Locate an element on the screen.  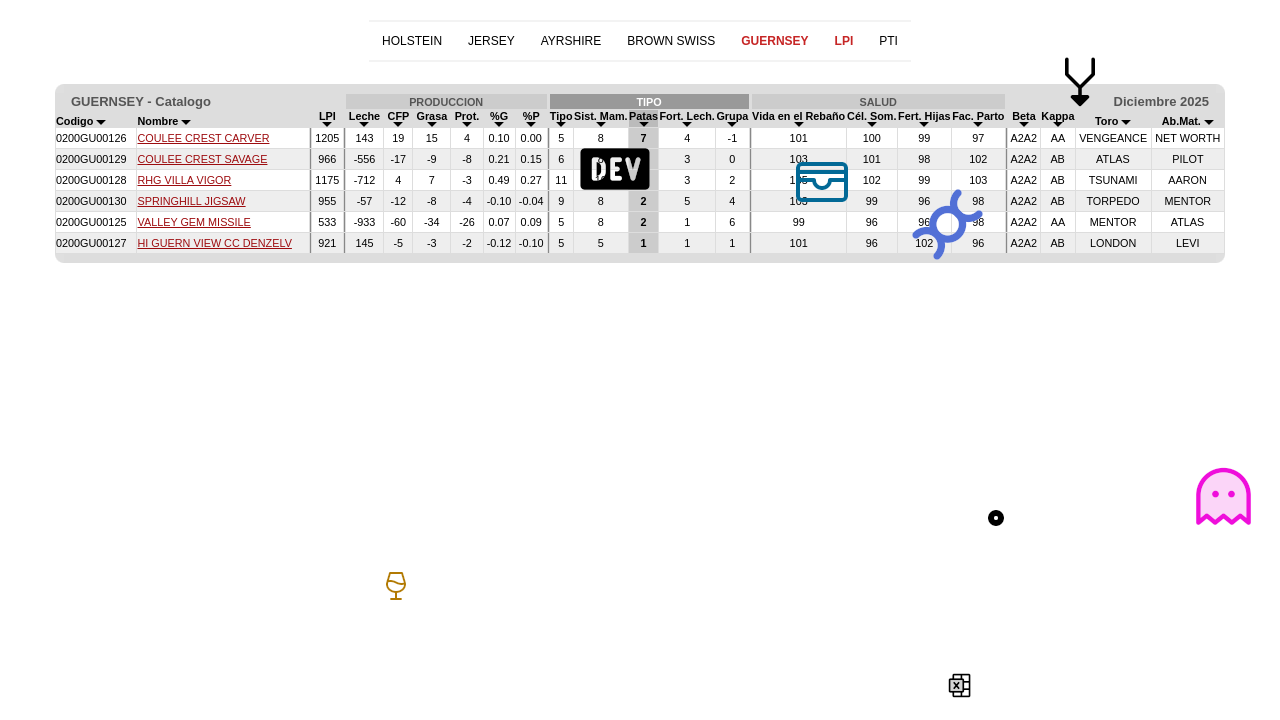
merge branches or items together is located at coordinates (1080, 80).